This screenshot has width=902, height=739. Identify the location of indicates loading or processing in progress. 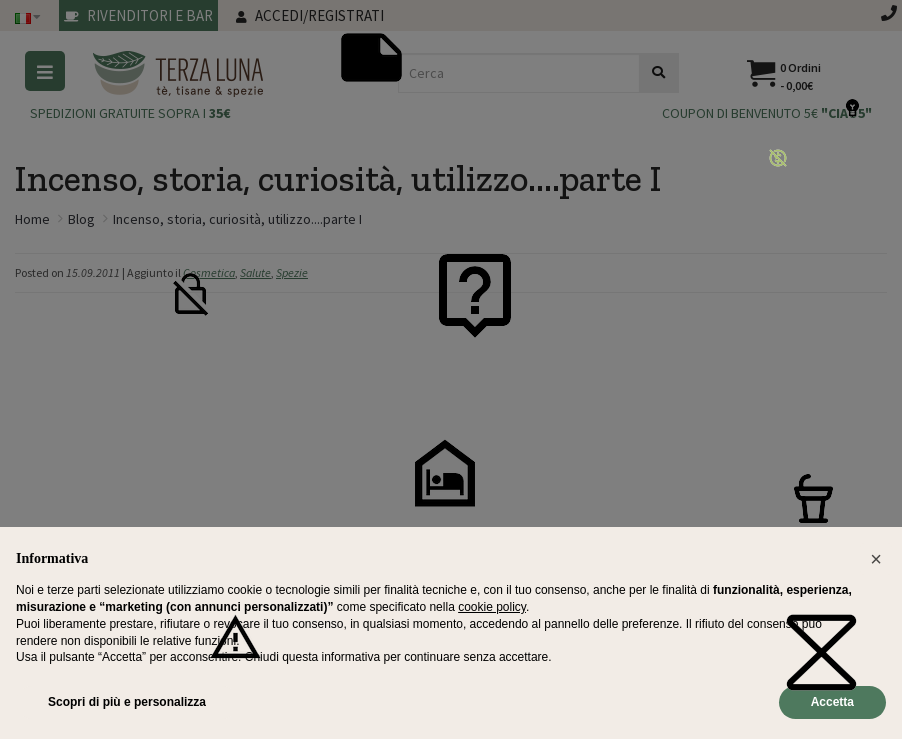
(821, 652).